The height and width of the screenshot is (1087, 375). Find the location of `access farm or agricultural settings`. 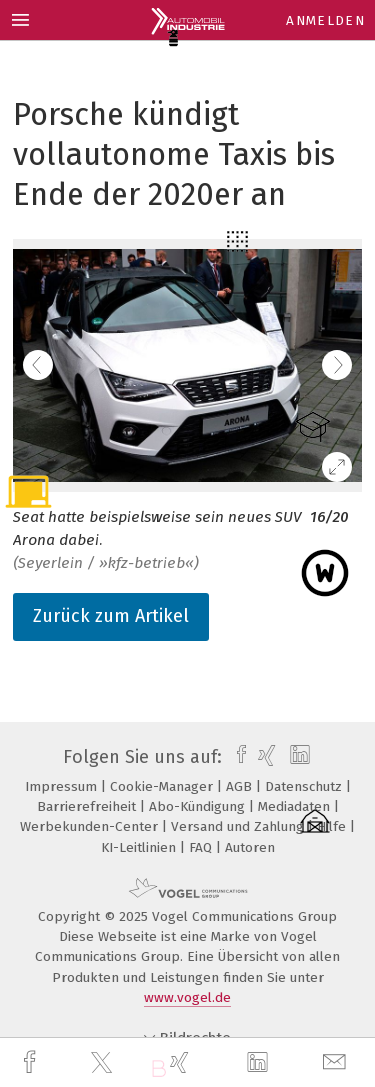

access farm or agricultural settings is located at coordinates (315, 823).